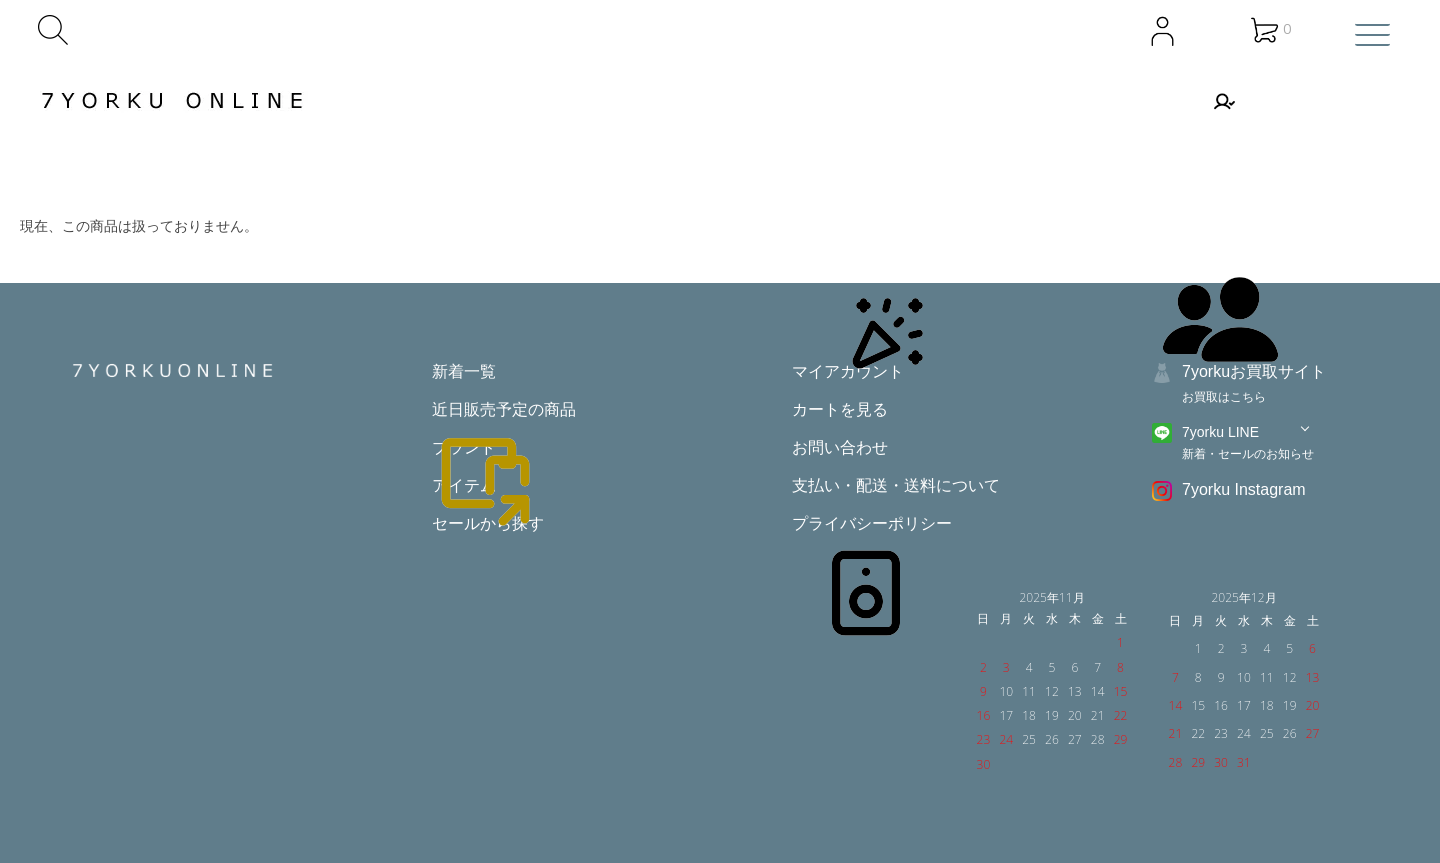 The width and height of the screenshot is (1440, 863). I want to click on view contacts or friends list, so click(1220, 319).